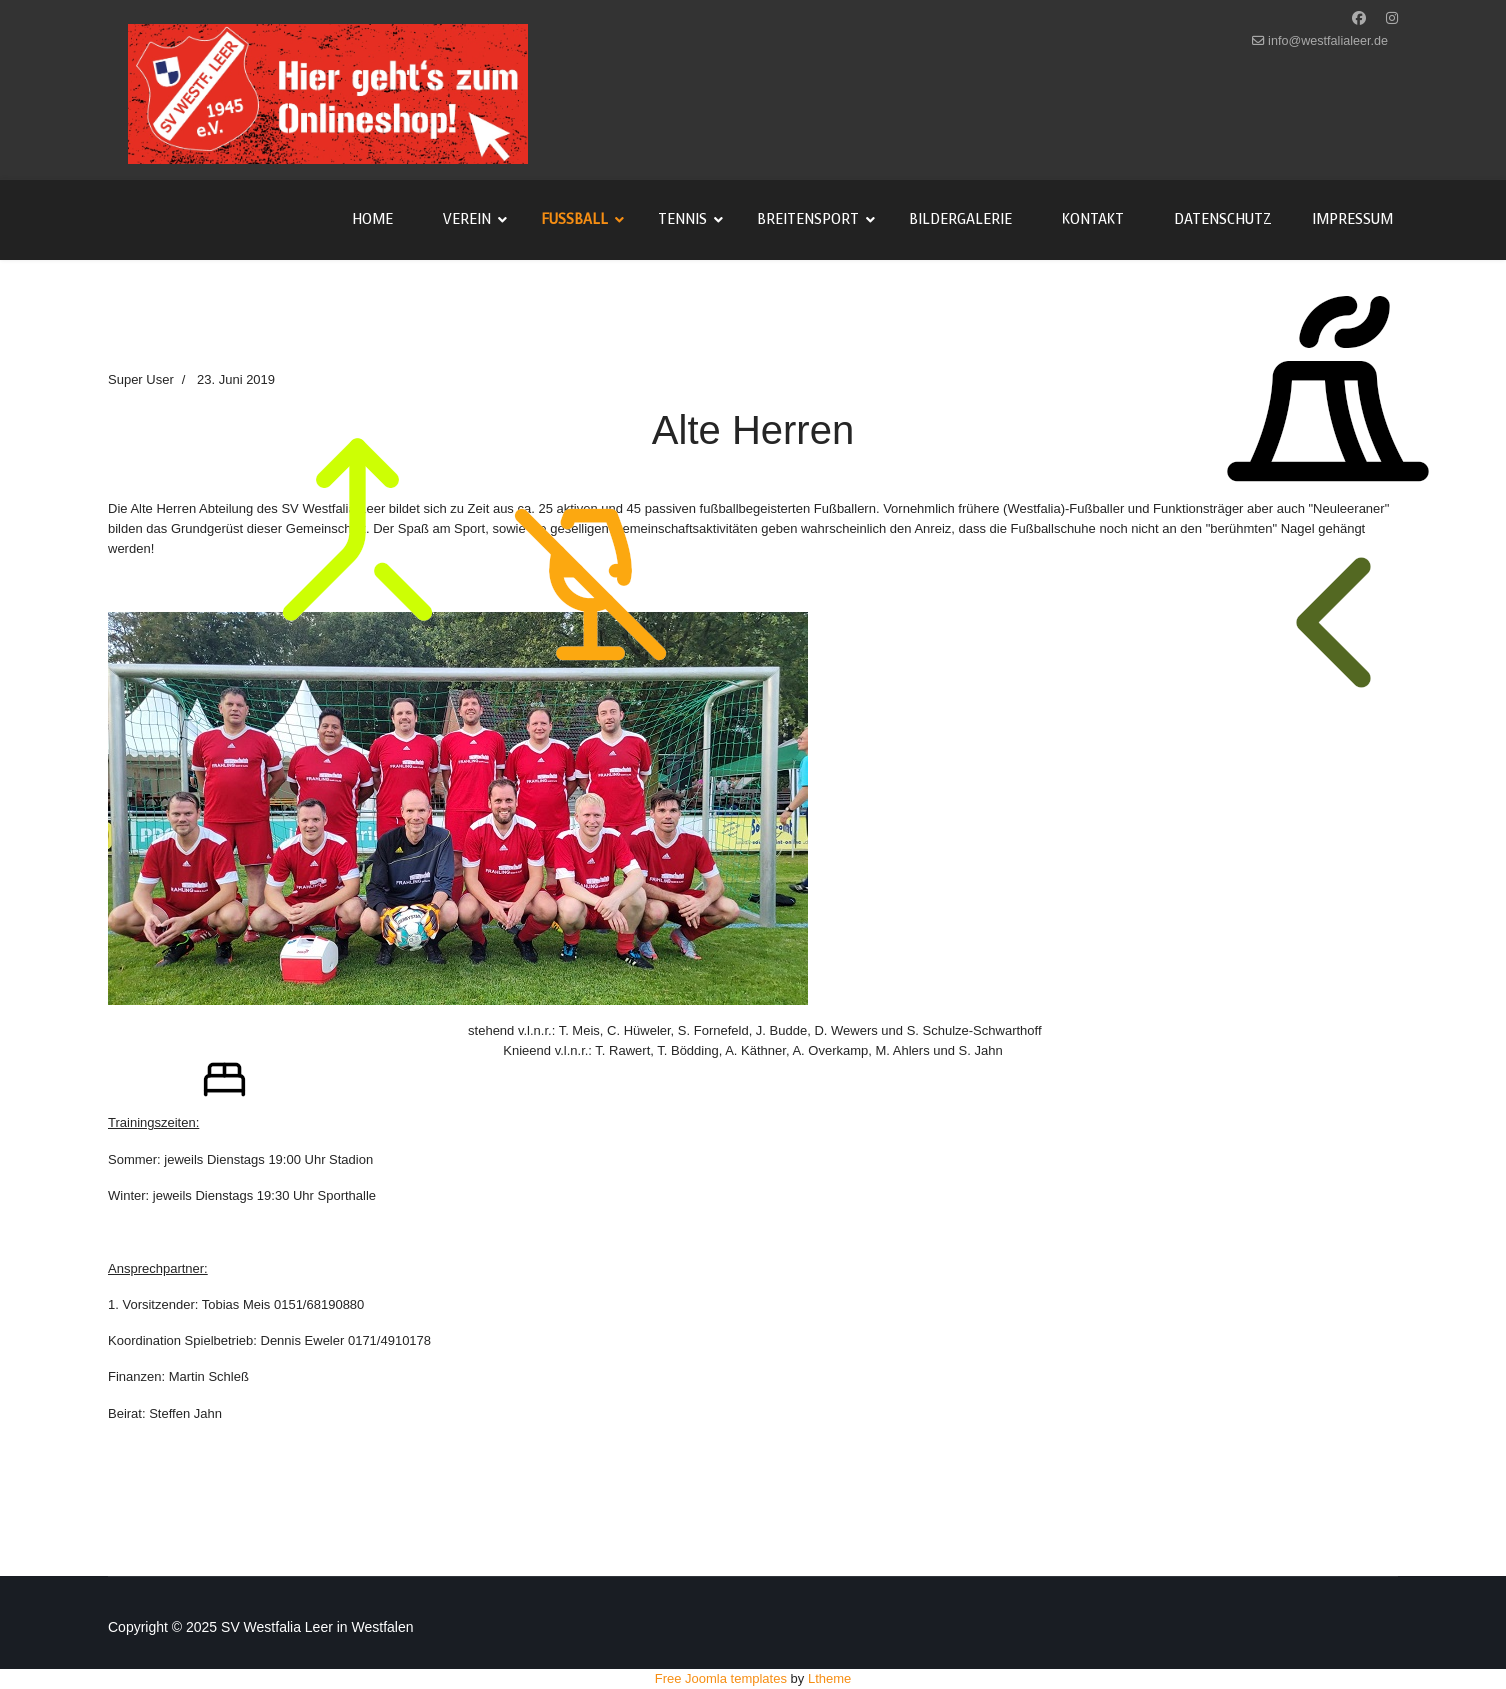 Image resolution: width=1506 pixels, height=1689 pixels. I want to click on merge branches or items together, so click(357, 529).